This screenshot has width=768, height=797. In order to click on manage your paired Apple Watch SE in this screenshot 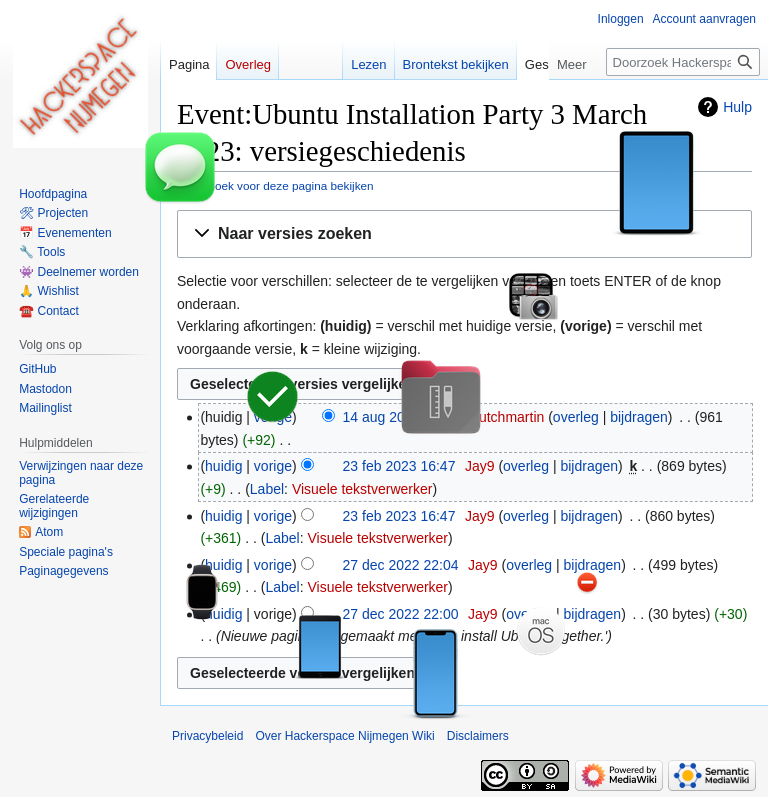, I will do `click(202, 592)`.